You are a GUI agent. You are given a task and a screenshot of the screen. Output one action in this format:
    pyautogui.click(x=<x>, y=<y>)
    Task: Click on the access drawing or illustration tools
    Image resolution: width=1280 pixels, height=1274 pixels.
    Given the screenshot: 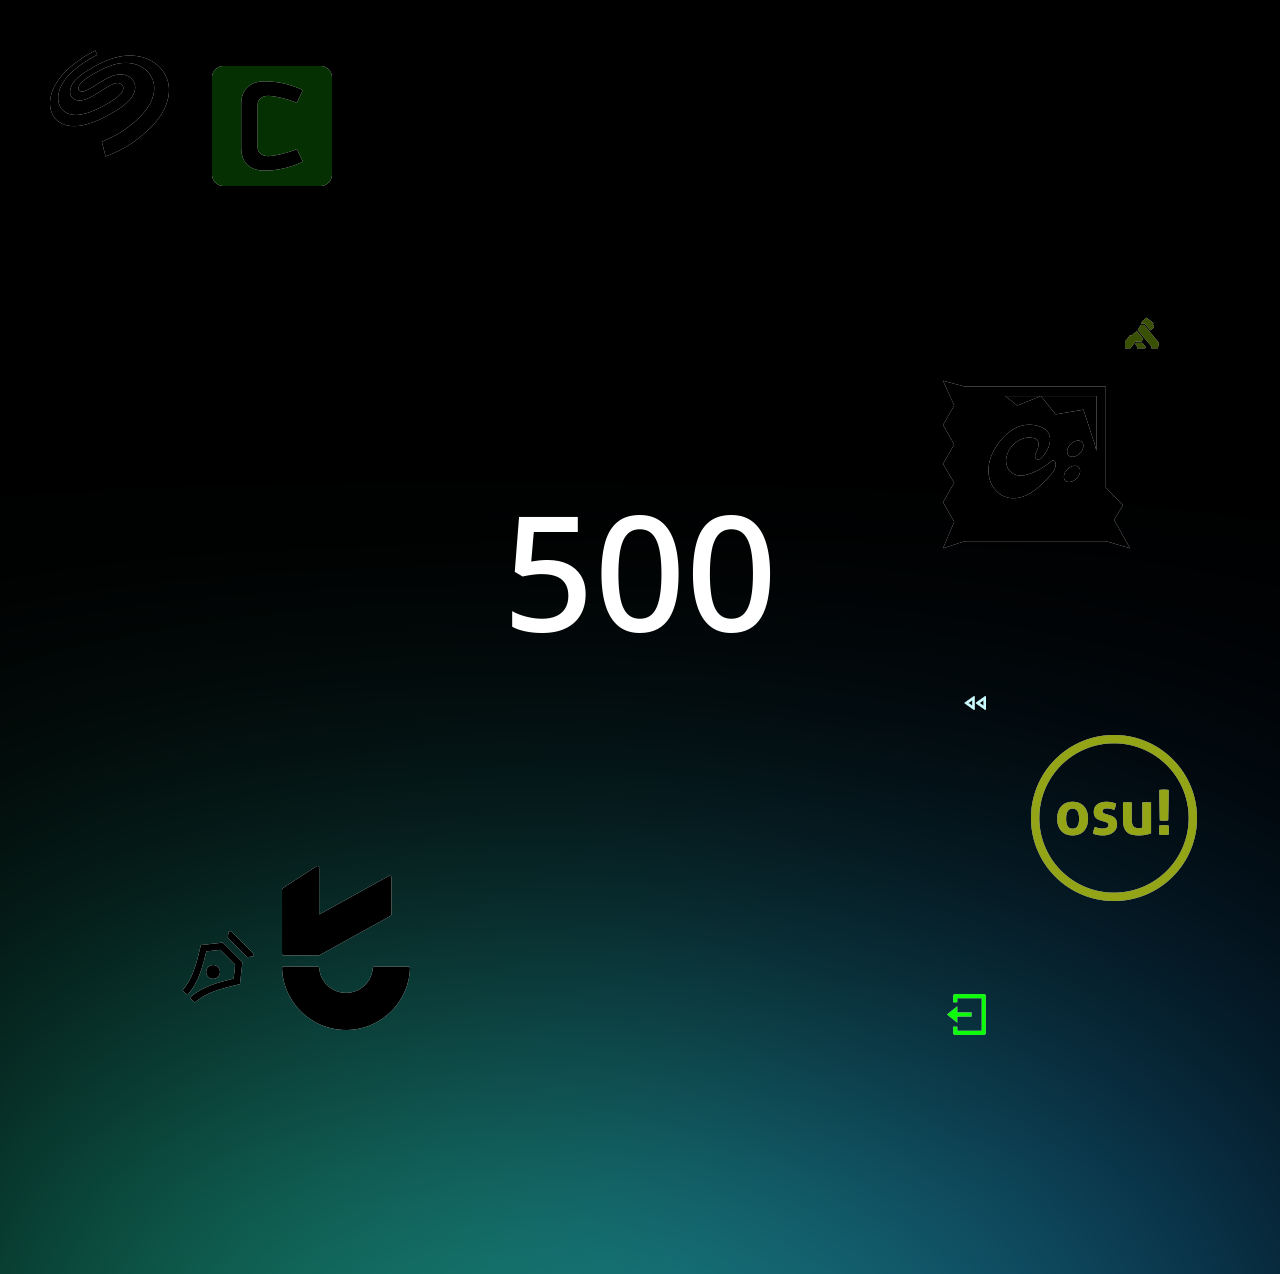 What is the action you would take?
    pyautogui.click(x=215, y=969)
    